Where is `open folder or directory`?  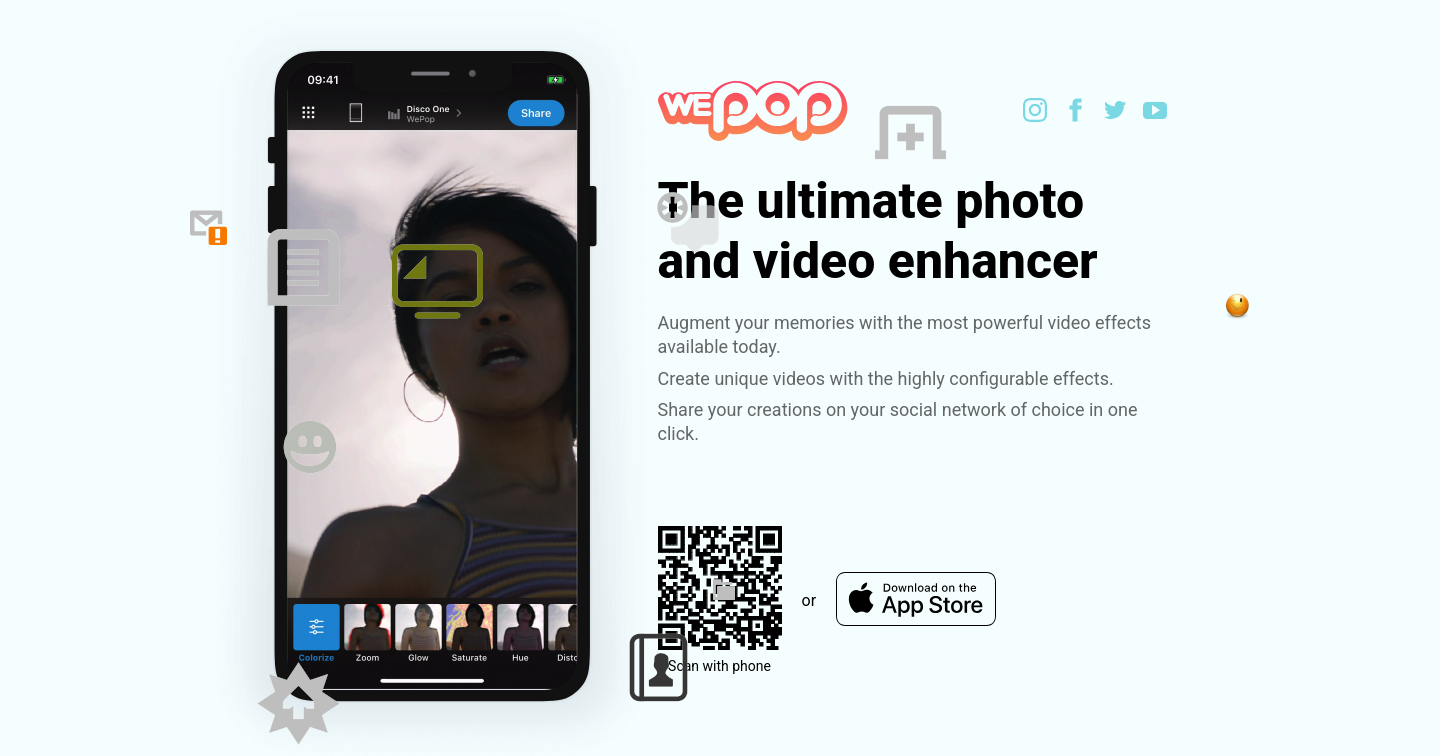
open folder or directory is located at coordinates (724, 589).